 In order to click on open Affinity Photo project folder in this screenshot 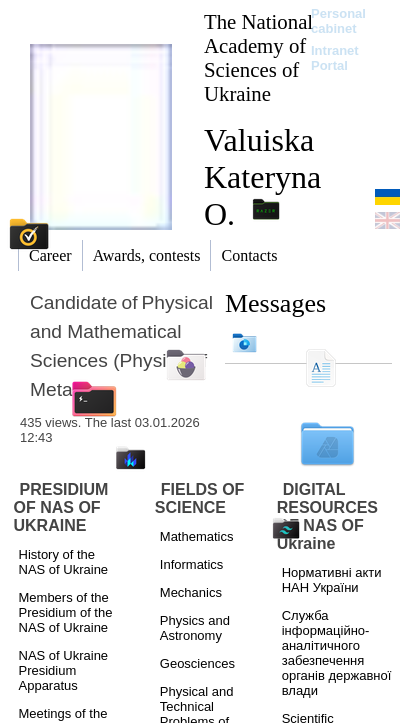, I will do `click(327, 443)`.